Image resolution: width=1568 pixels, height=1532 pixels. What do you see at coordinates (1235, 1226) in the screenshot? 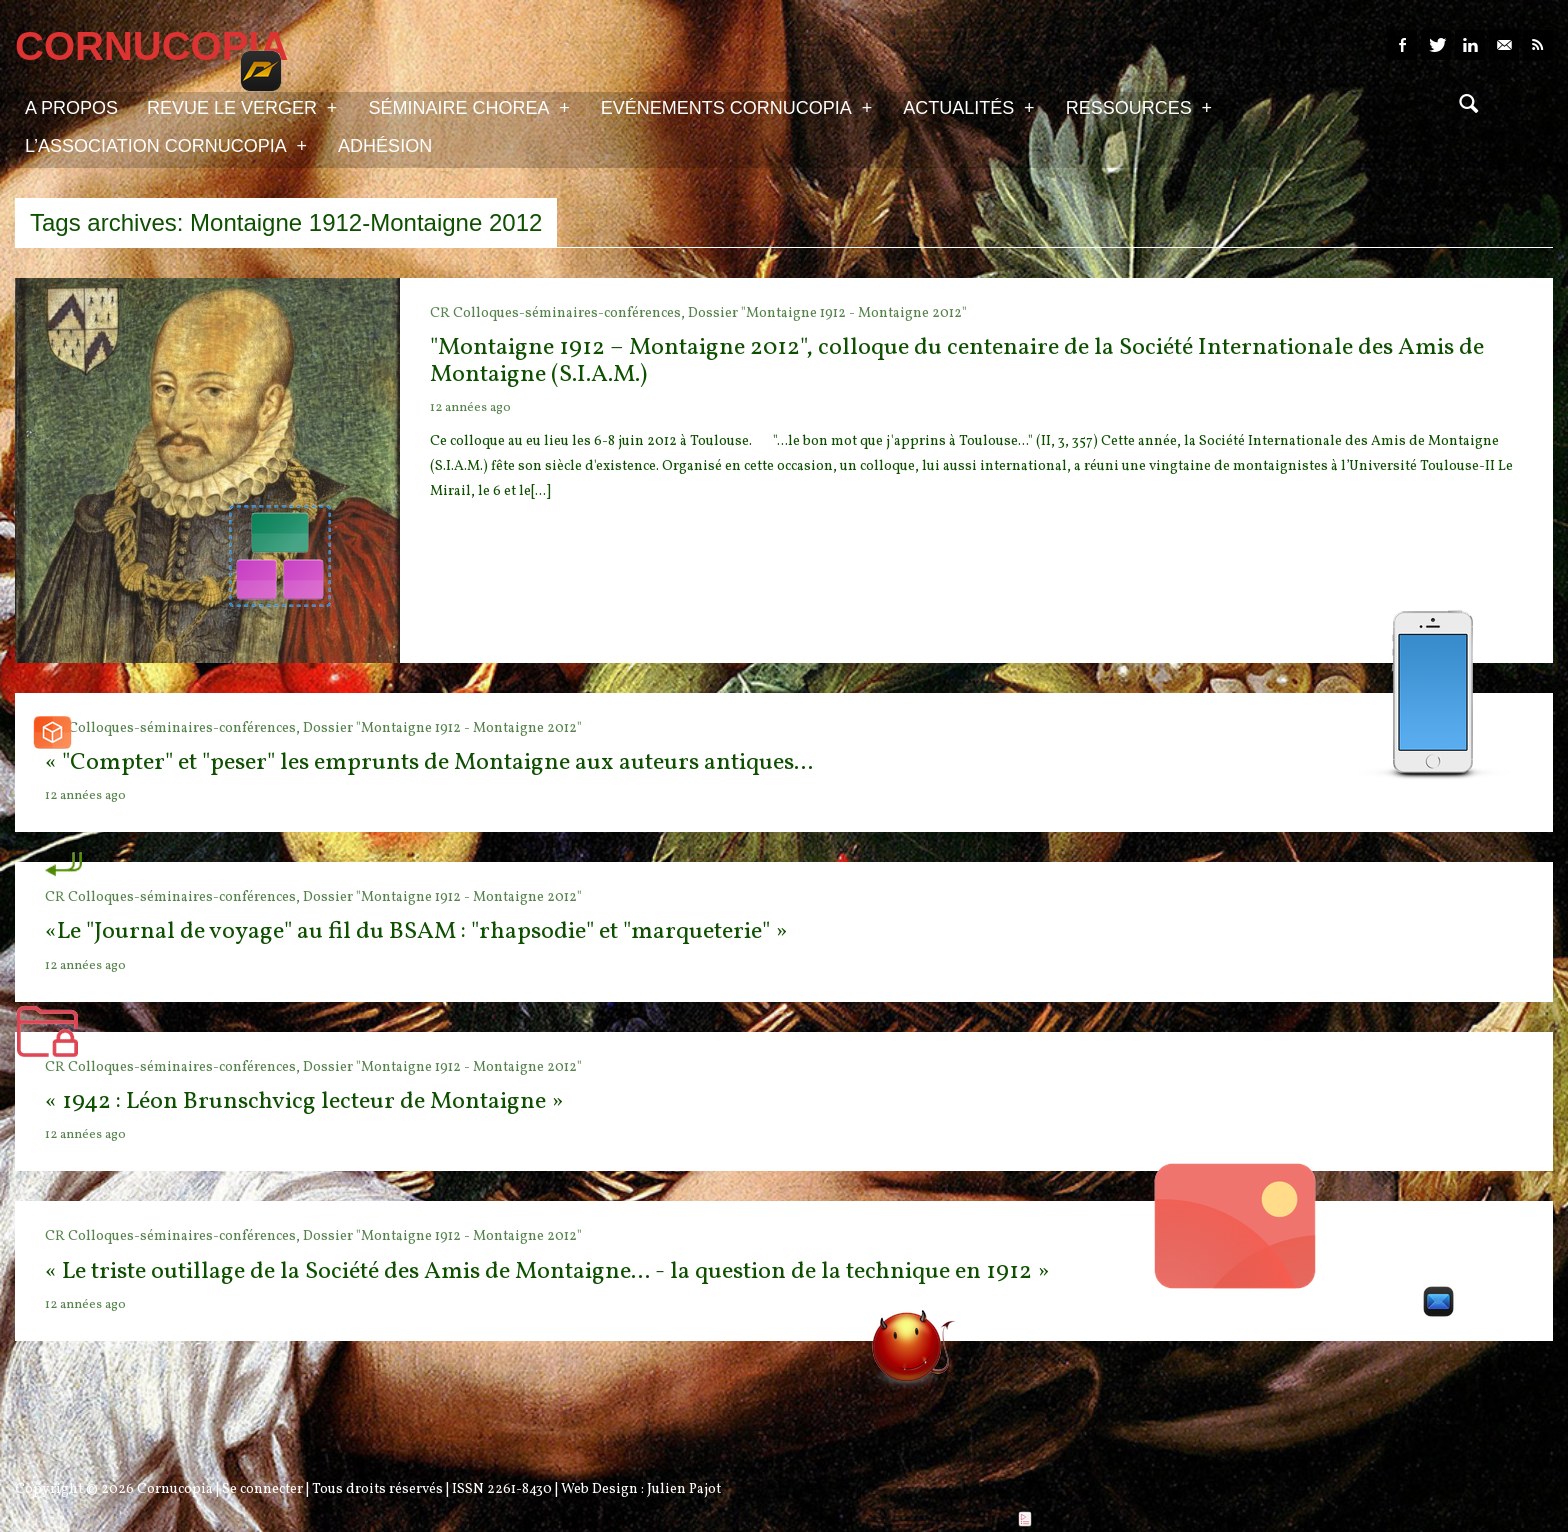
I see `indicates item is linked to photos library` at bounding box center [1235, 1226].